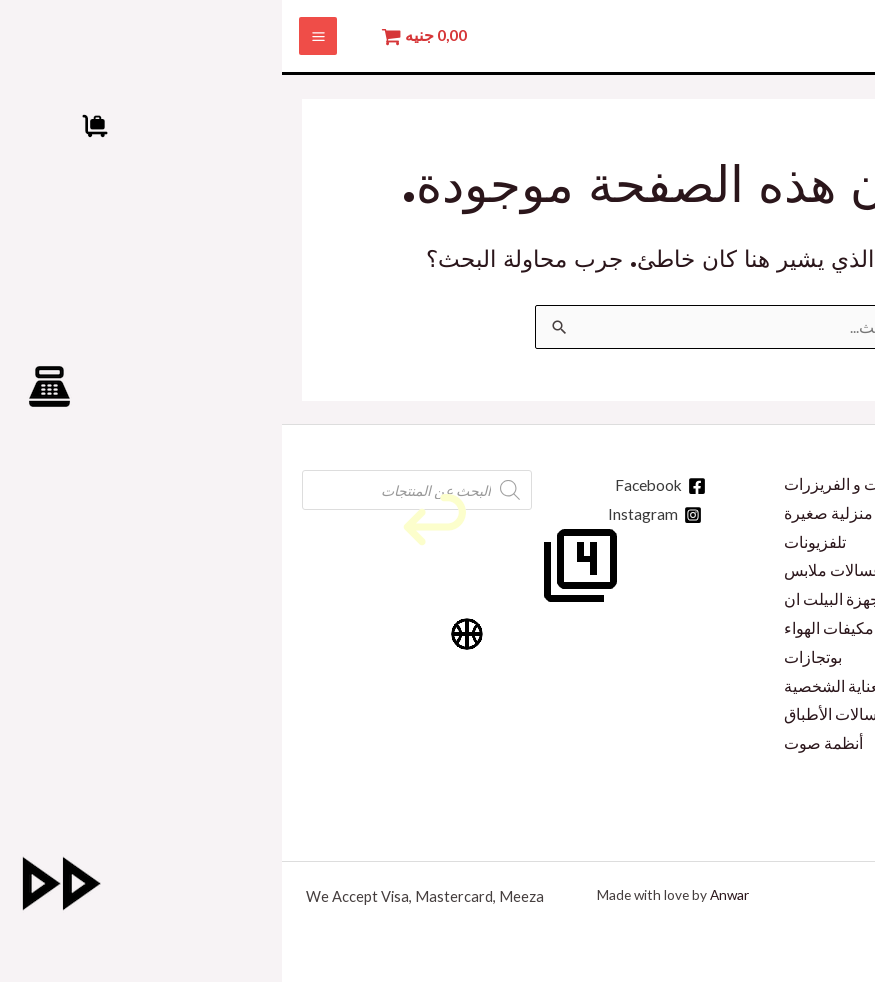  What do you see at coordinates (467, 634) in the screenshot?
I see `access sports or basketball content` at bounding box center [467, 634].